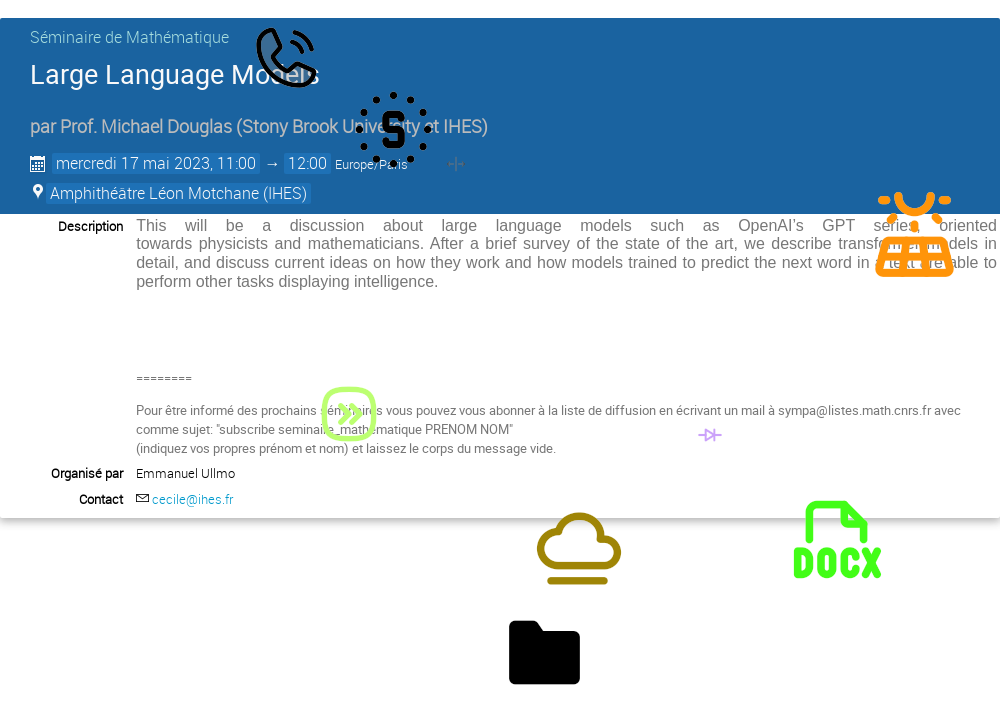  I want to click on skip forward or advance to next item, so click(349, 414).